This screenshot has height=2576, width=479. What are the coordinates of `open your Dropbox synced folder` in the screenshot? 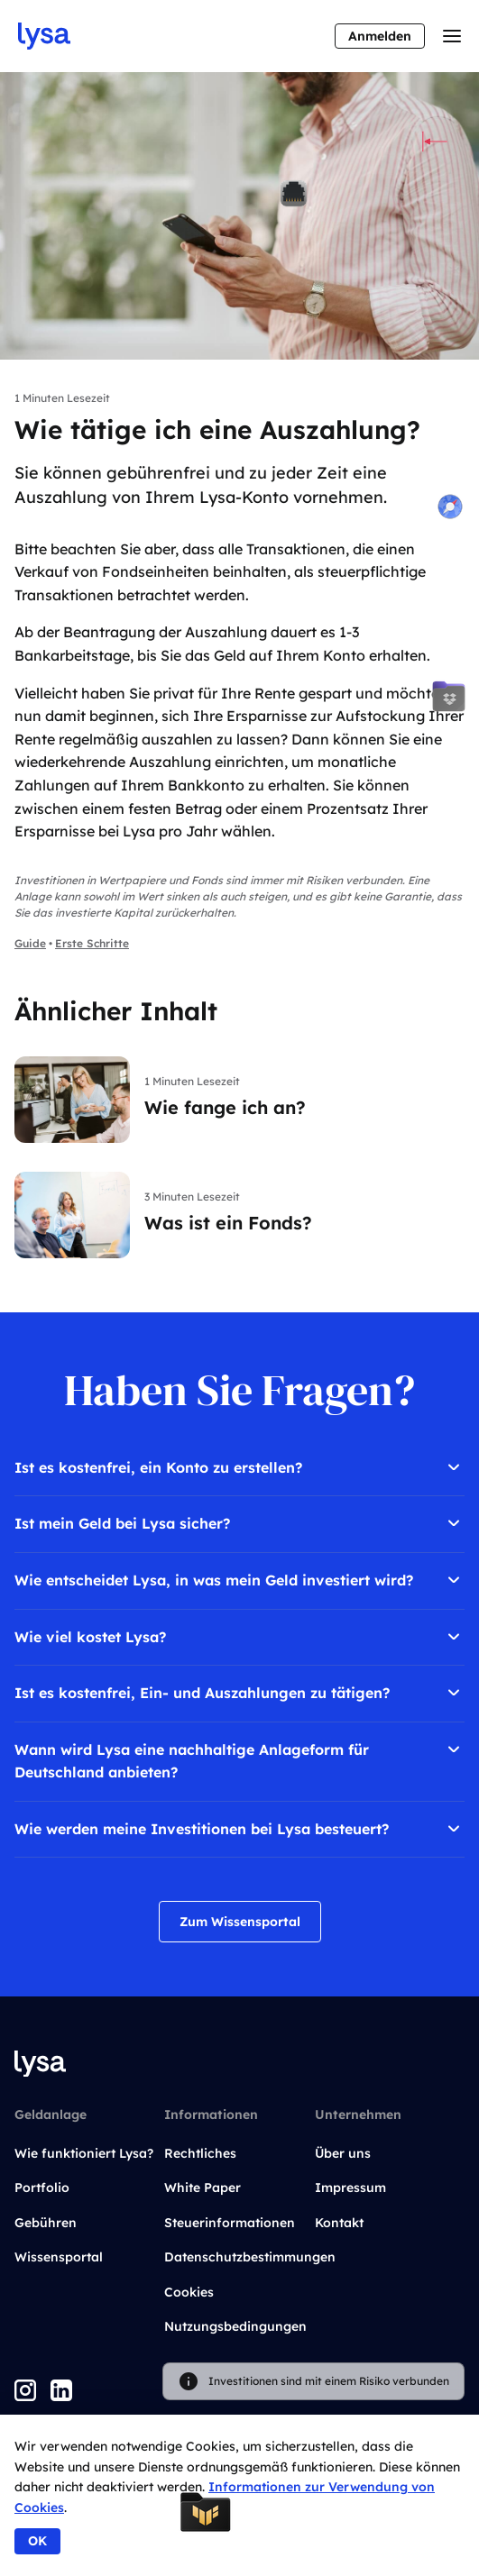 It's located at (448, 696).